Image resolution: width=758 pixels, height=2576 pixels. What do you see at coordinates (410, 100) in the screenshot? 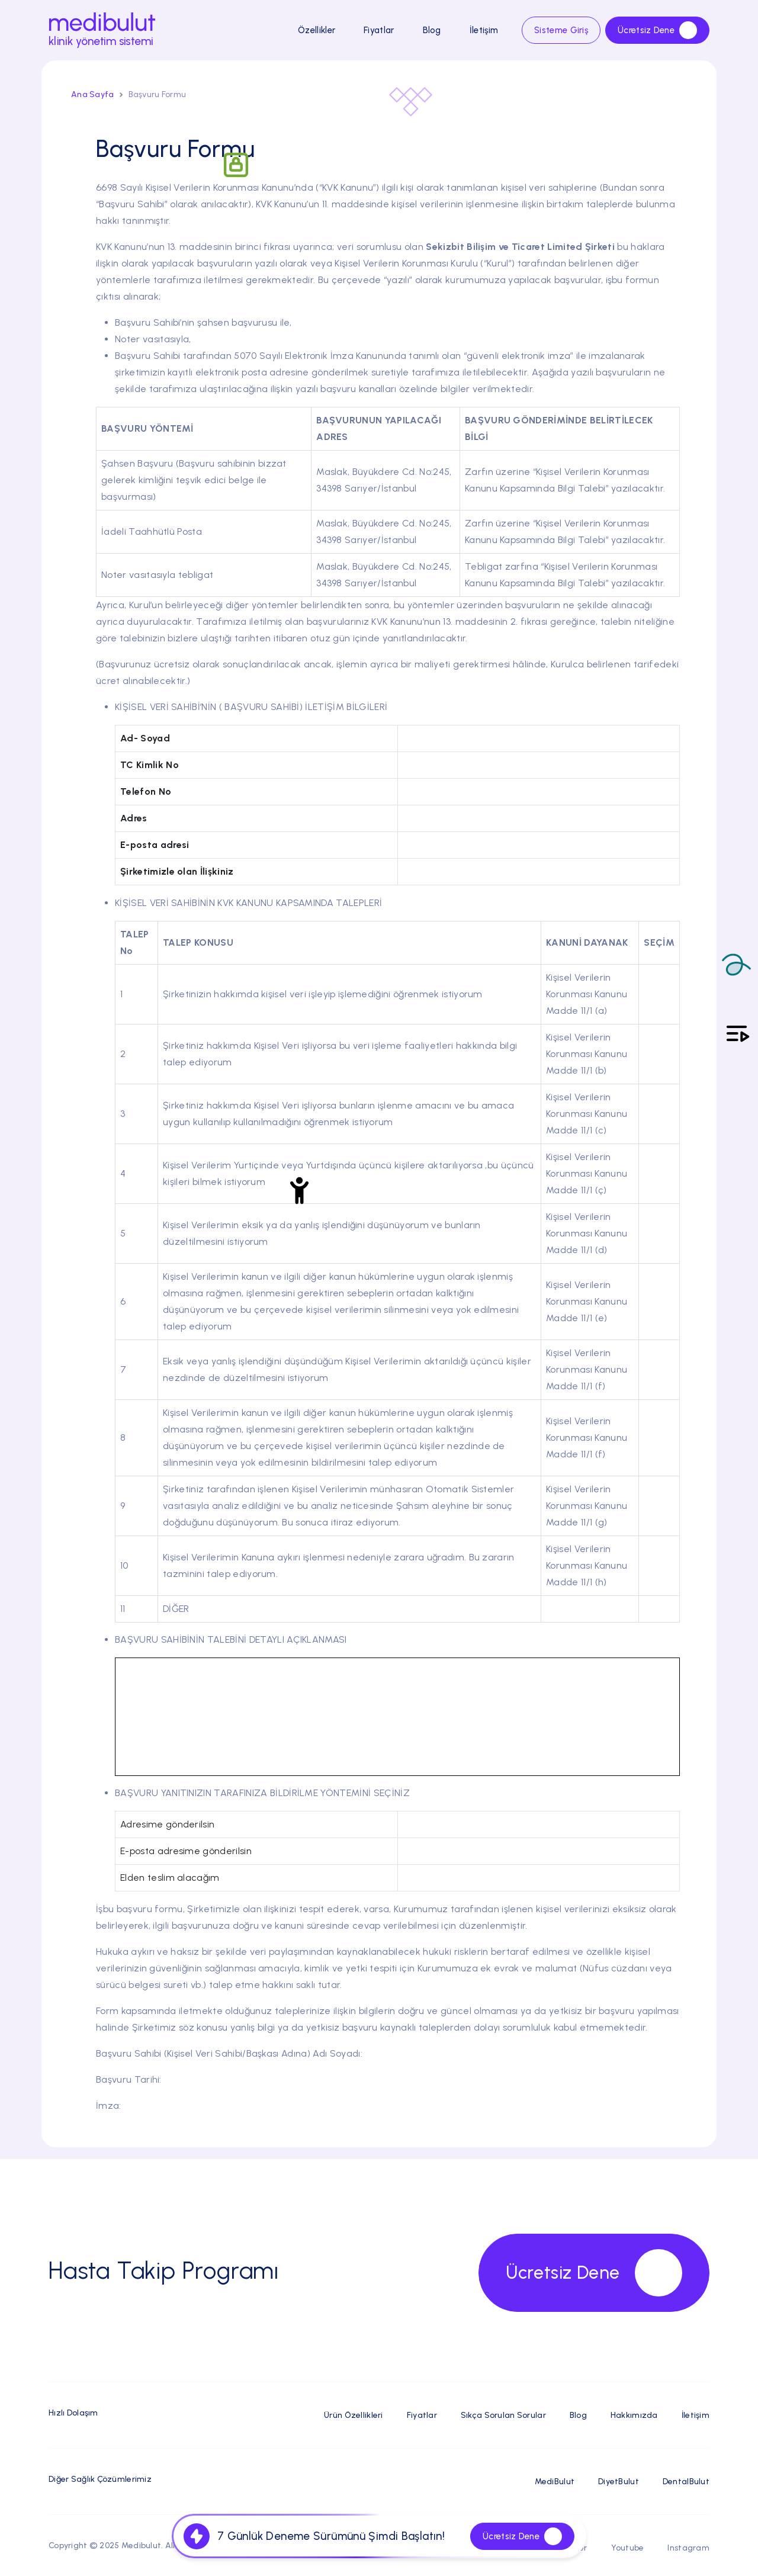
I see `open tidal music streaming app` at bounding box center [410, 100].